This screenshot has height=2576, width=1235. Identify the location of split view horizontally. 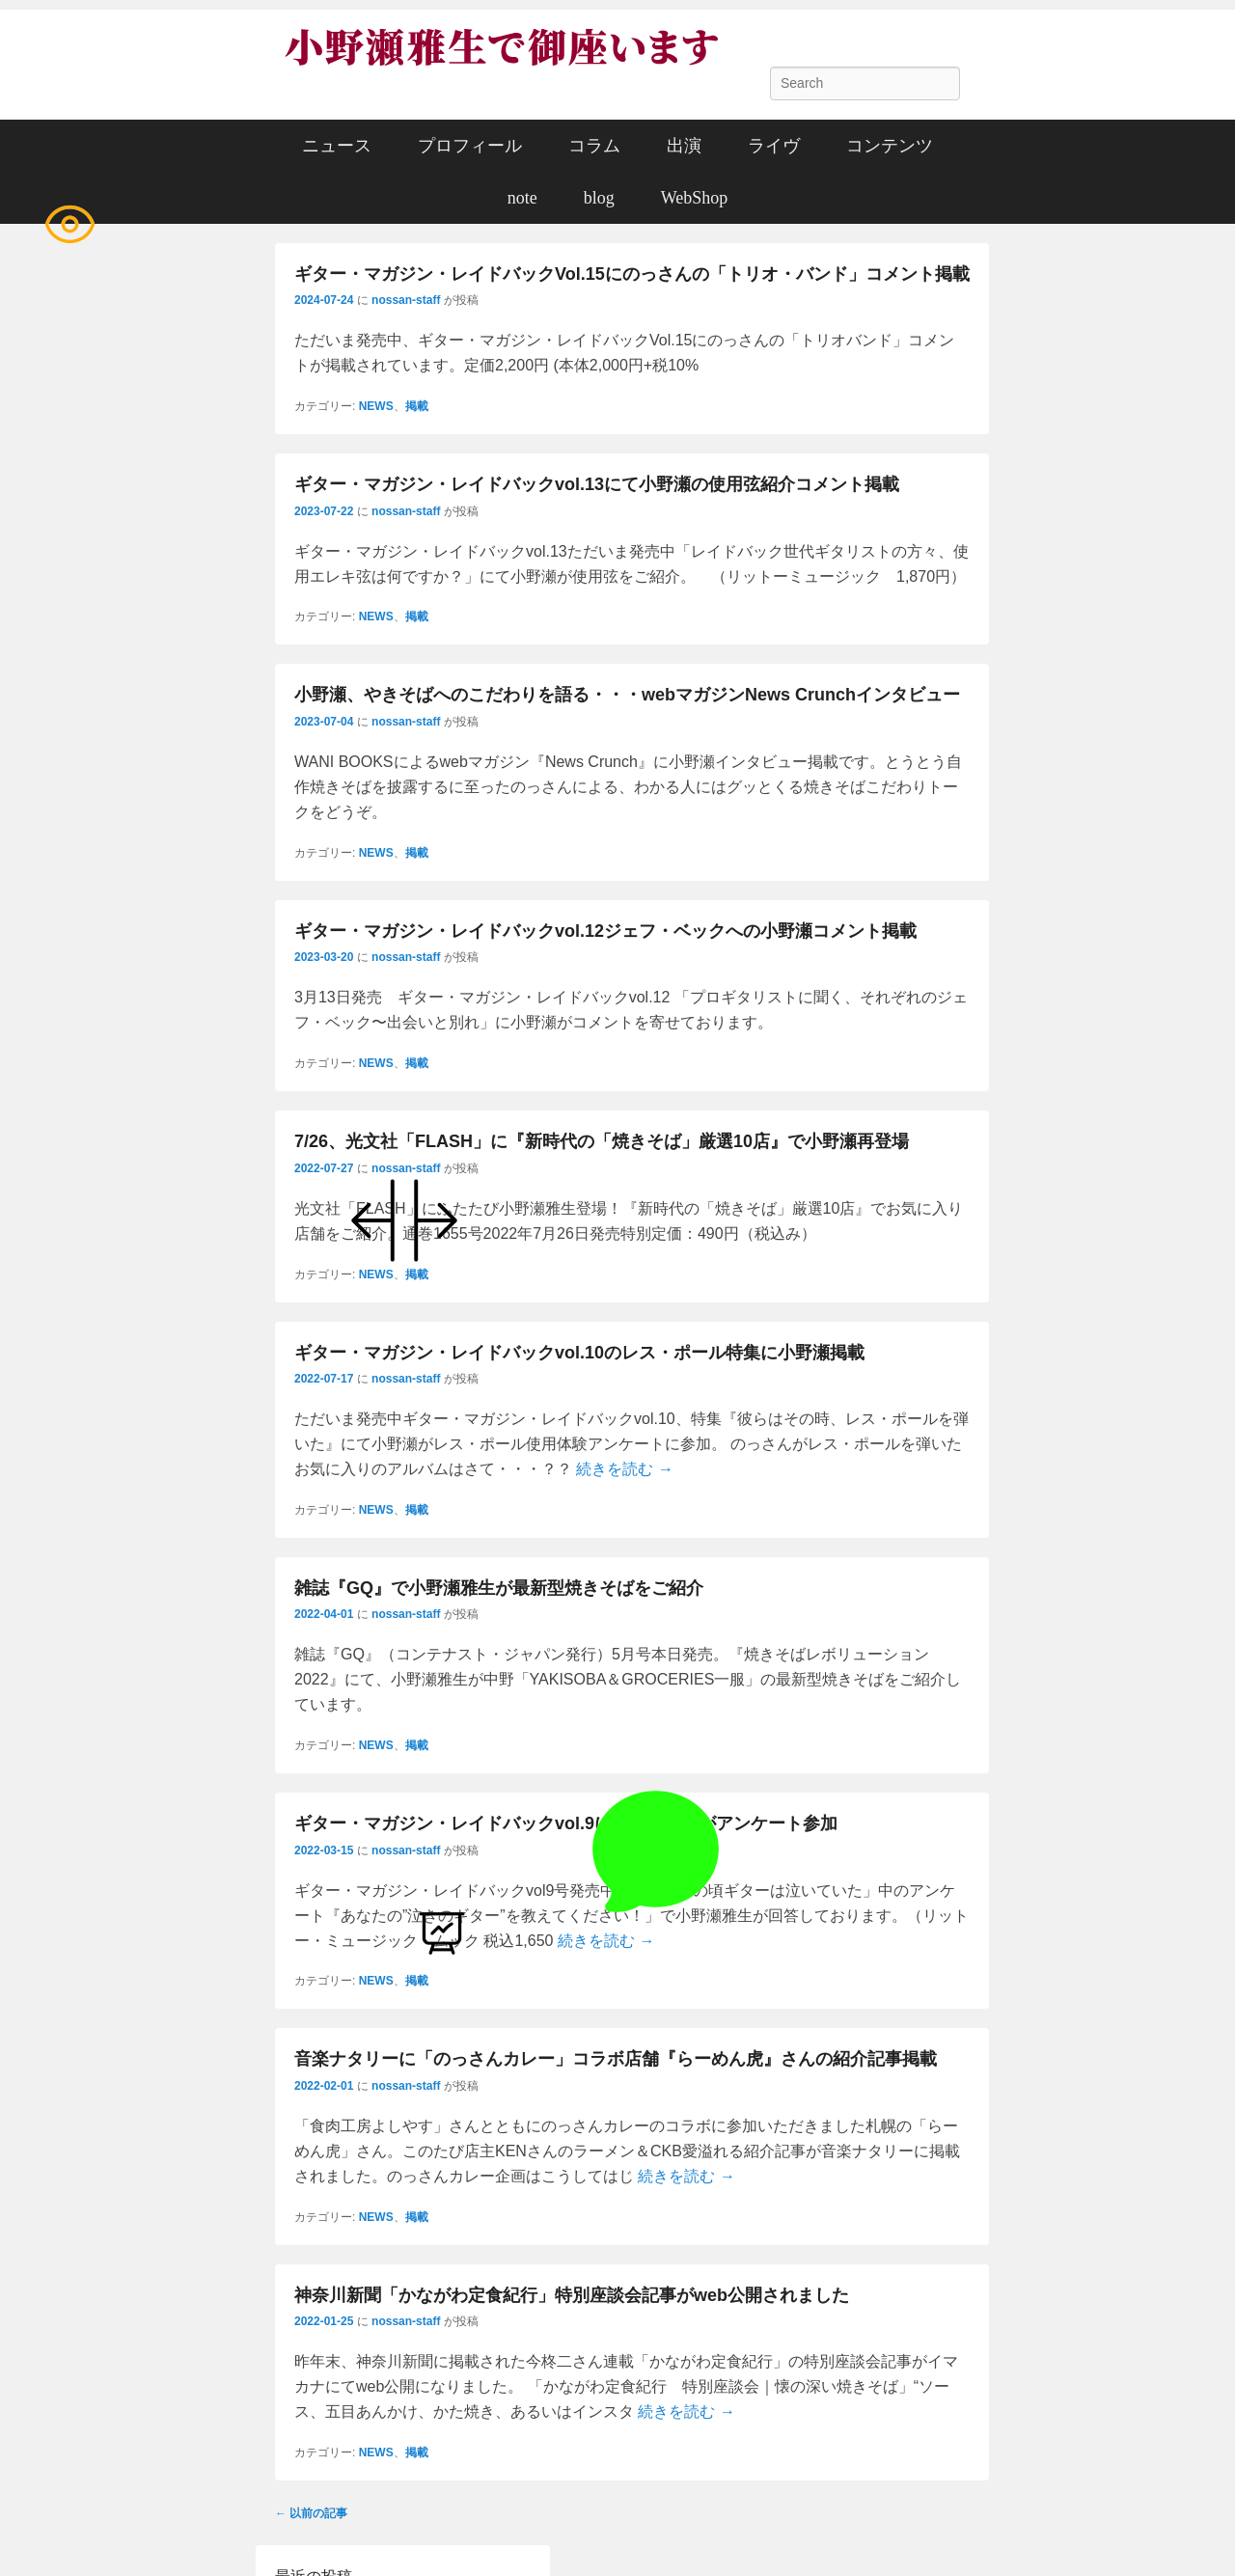
(404, 1220).